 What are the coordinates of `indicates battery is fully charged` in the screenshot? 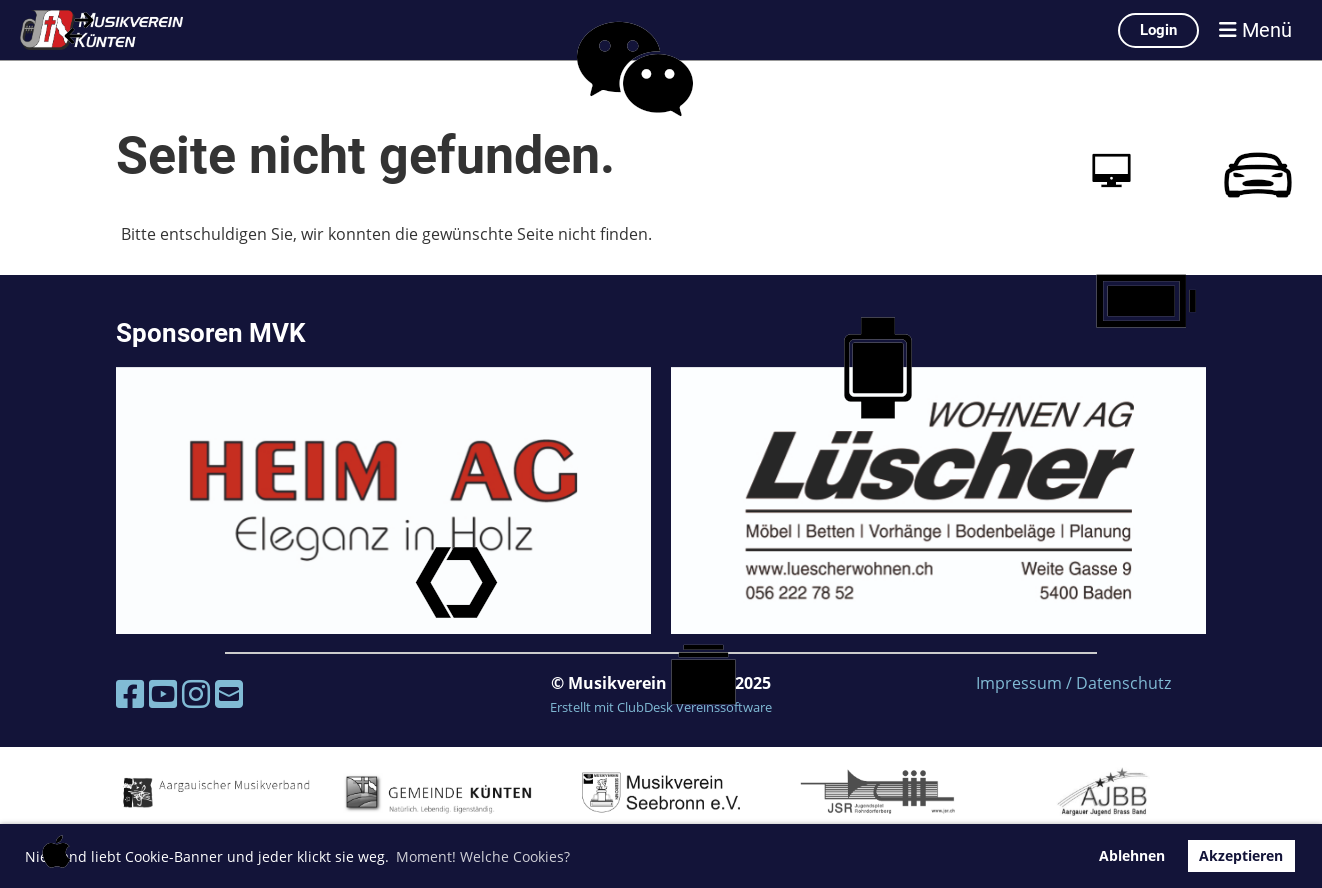 It's located at (1146, 301).